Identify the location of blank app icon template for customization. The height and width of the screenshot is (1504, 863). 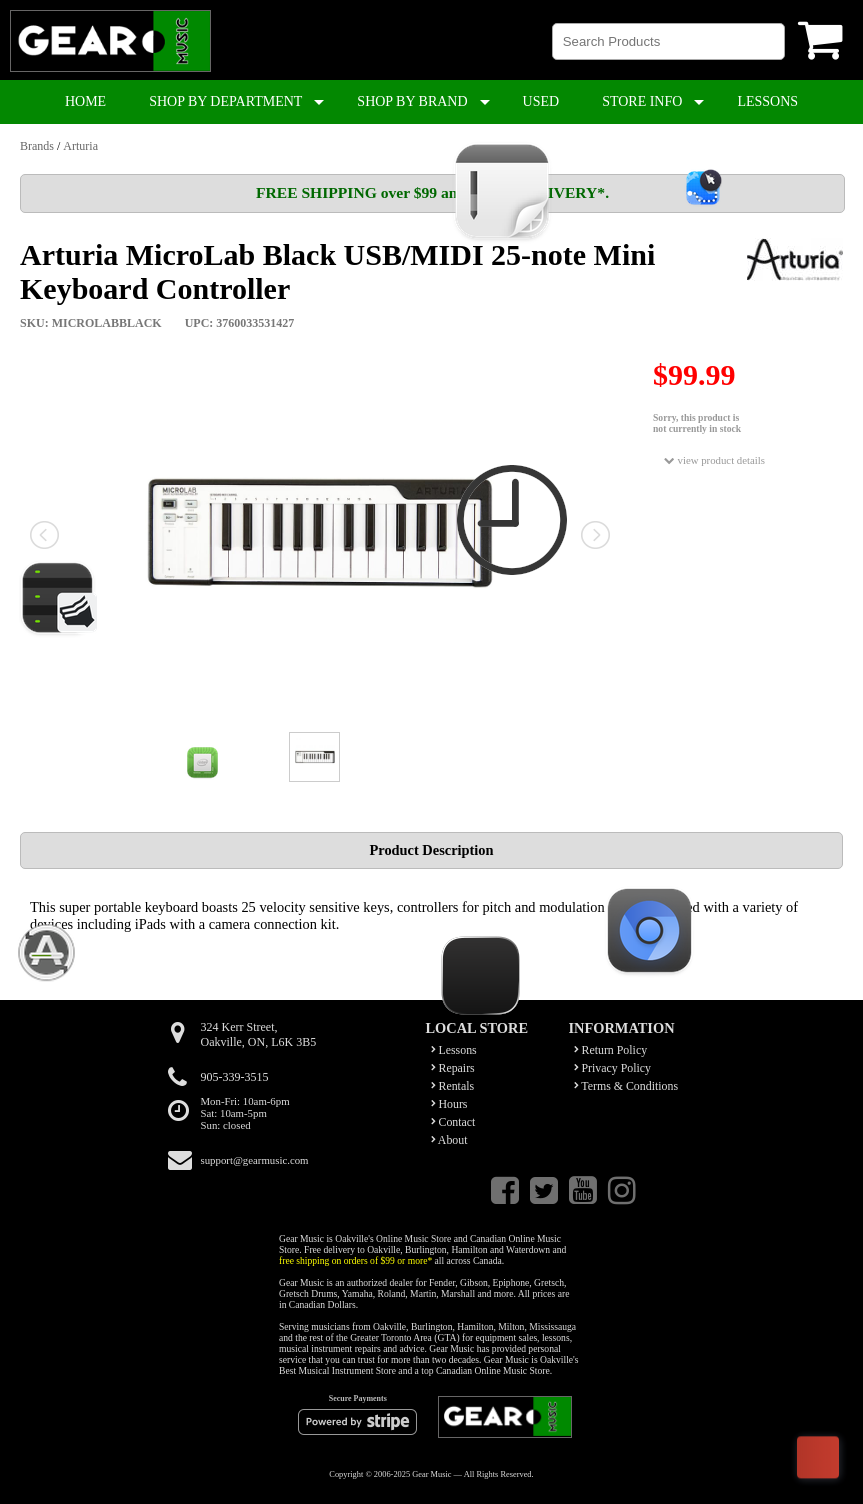
(480, 975).